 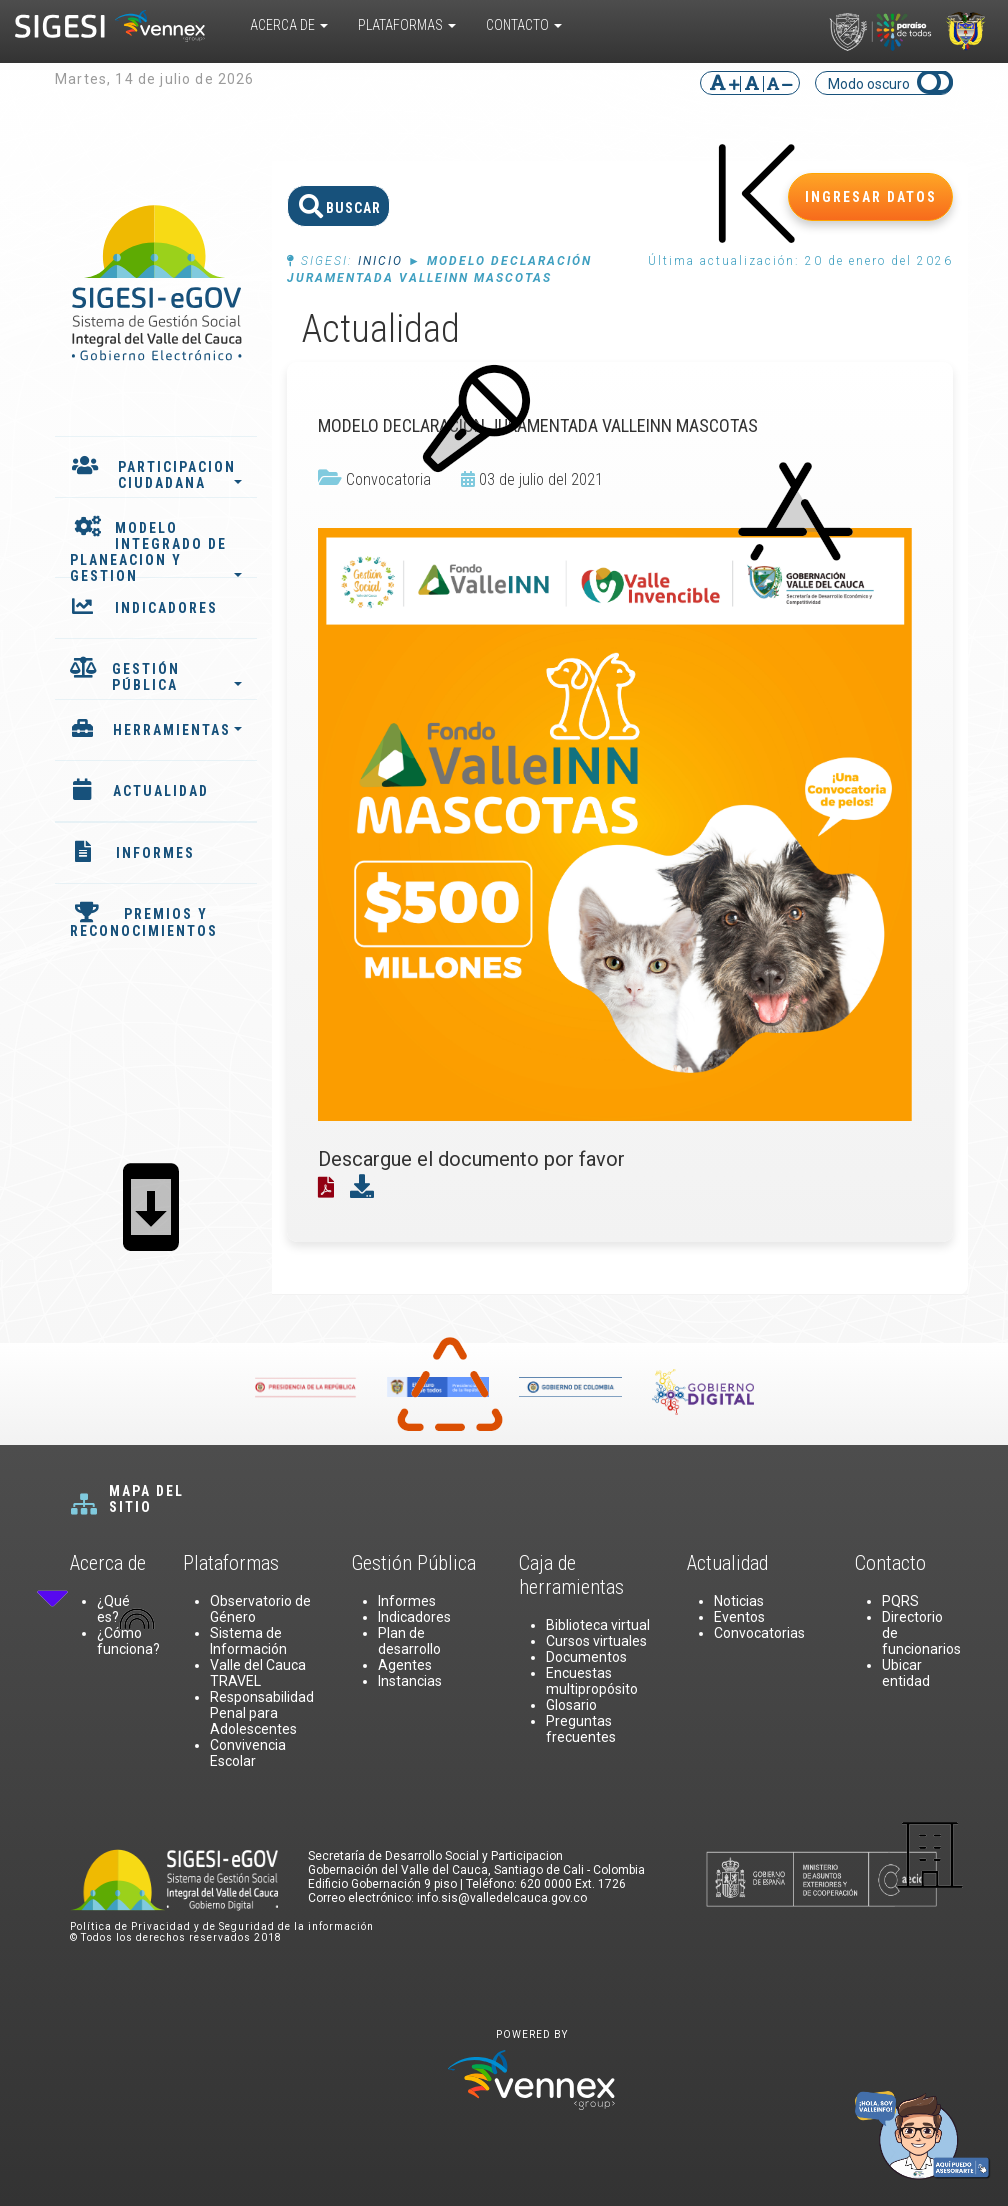 What do you see at coordinates (474, 420) in the screenshot?
I see `access voice recording or audio input` at bounding box center [474, 420].